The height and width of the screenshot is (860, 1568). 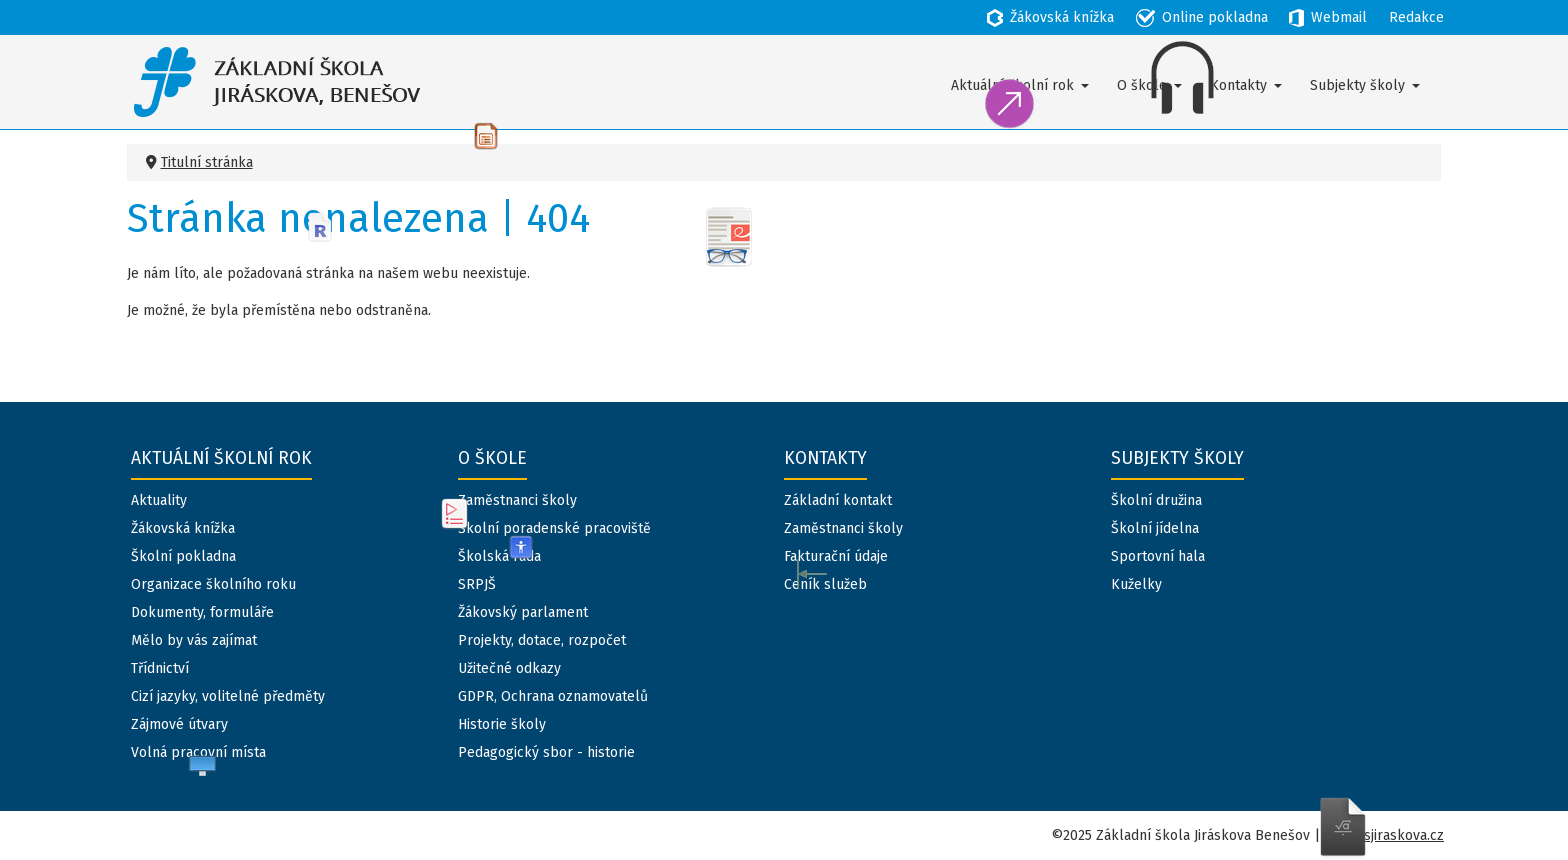 What do you see at coordinates (202, 764) in the screenshot?
I see `apple studio display monitor` at bounding box center [202, 764].